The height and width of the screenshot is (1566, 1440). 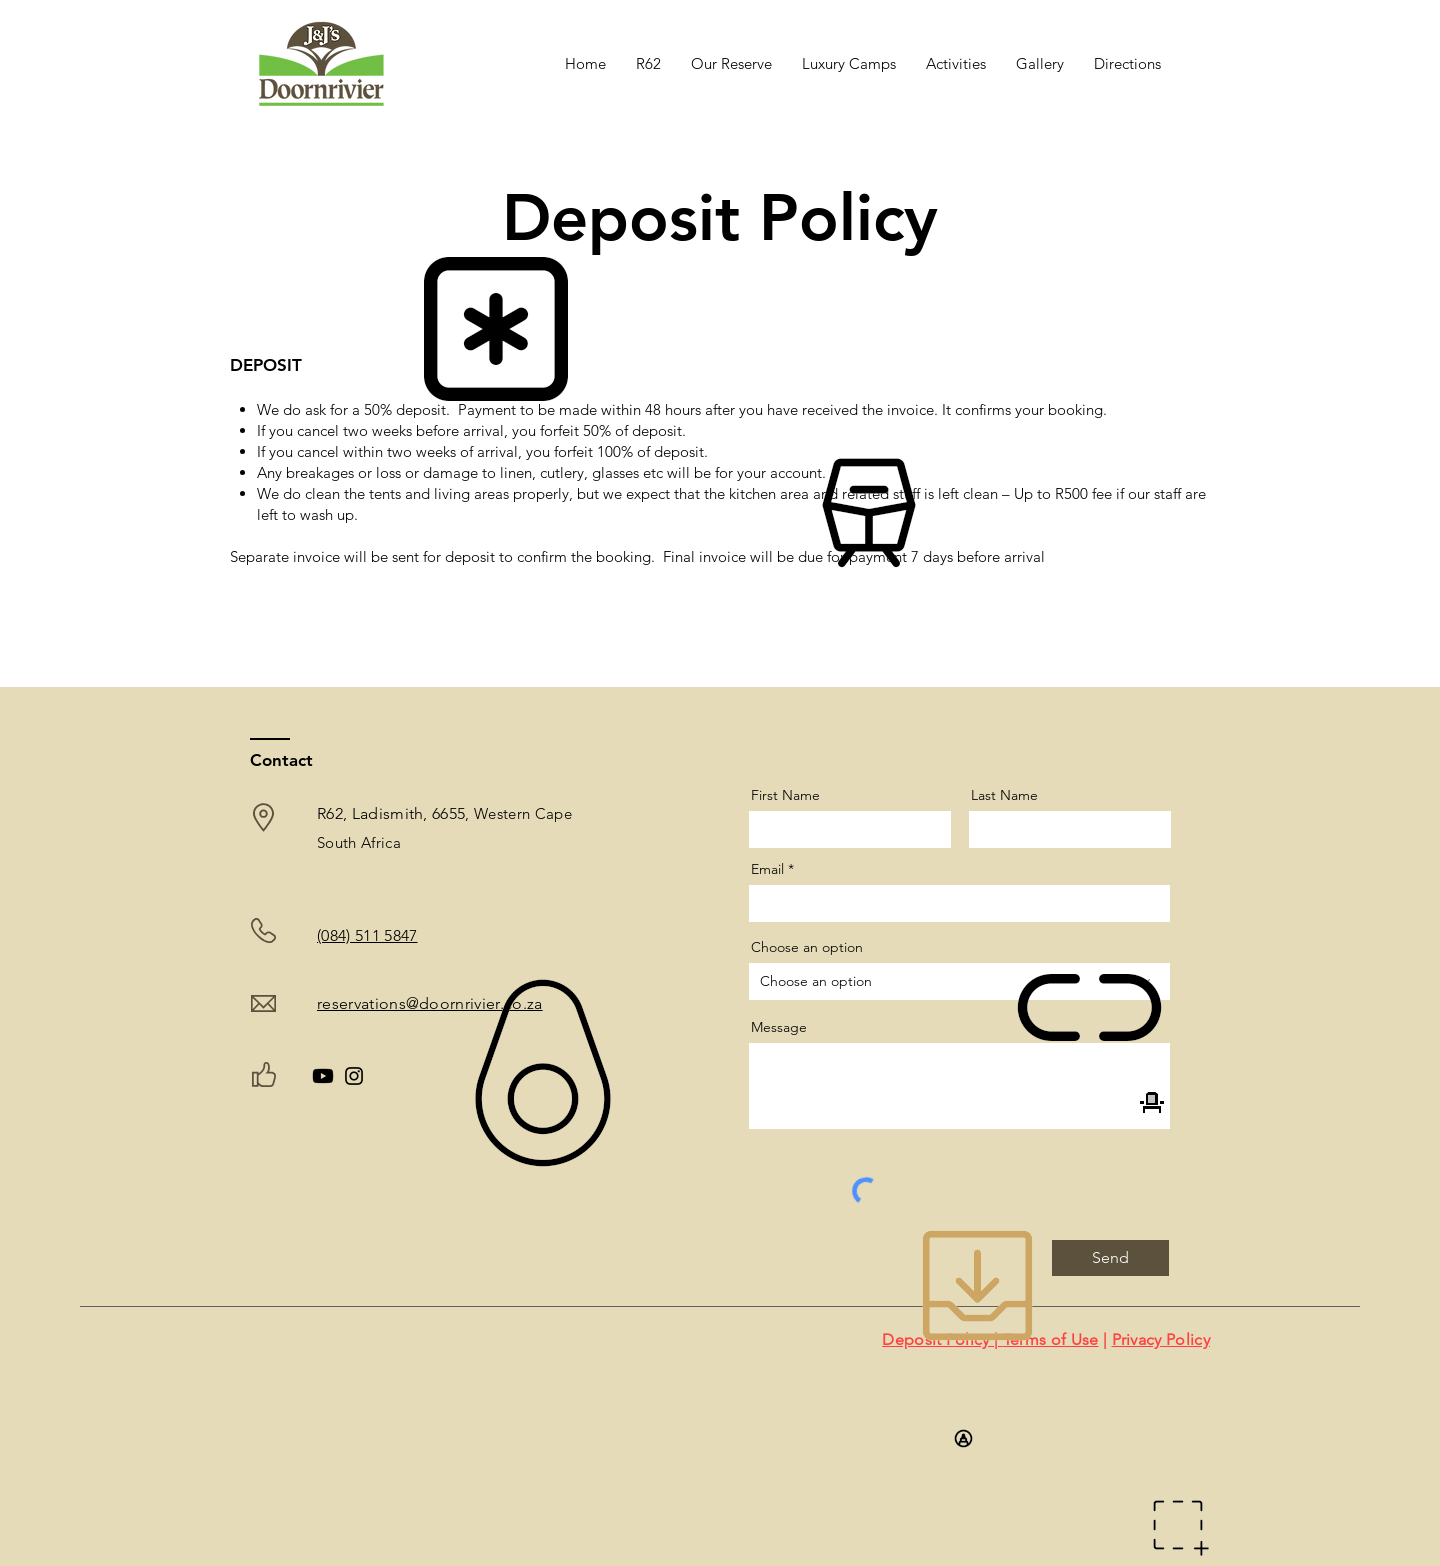 I want to click on access API keys or secrets, so click(x=496, y=329).